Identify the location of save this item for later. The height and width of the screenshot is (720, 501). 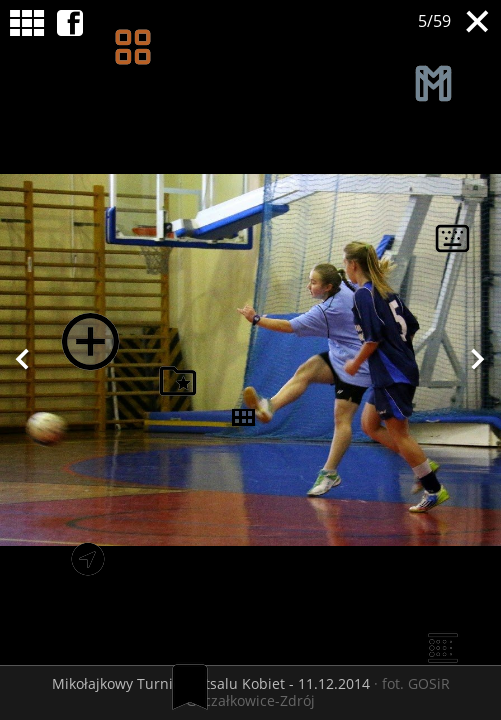
(190, 687).